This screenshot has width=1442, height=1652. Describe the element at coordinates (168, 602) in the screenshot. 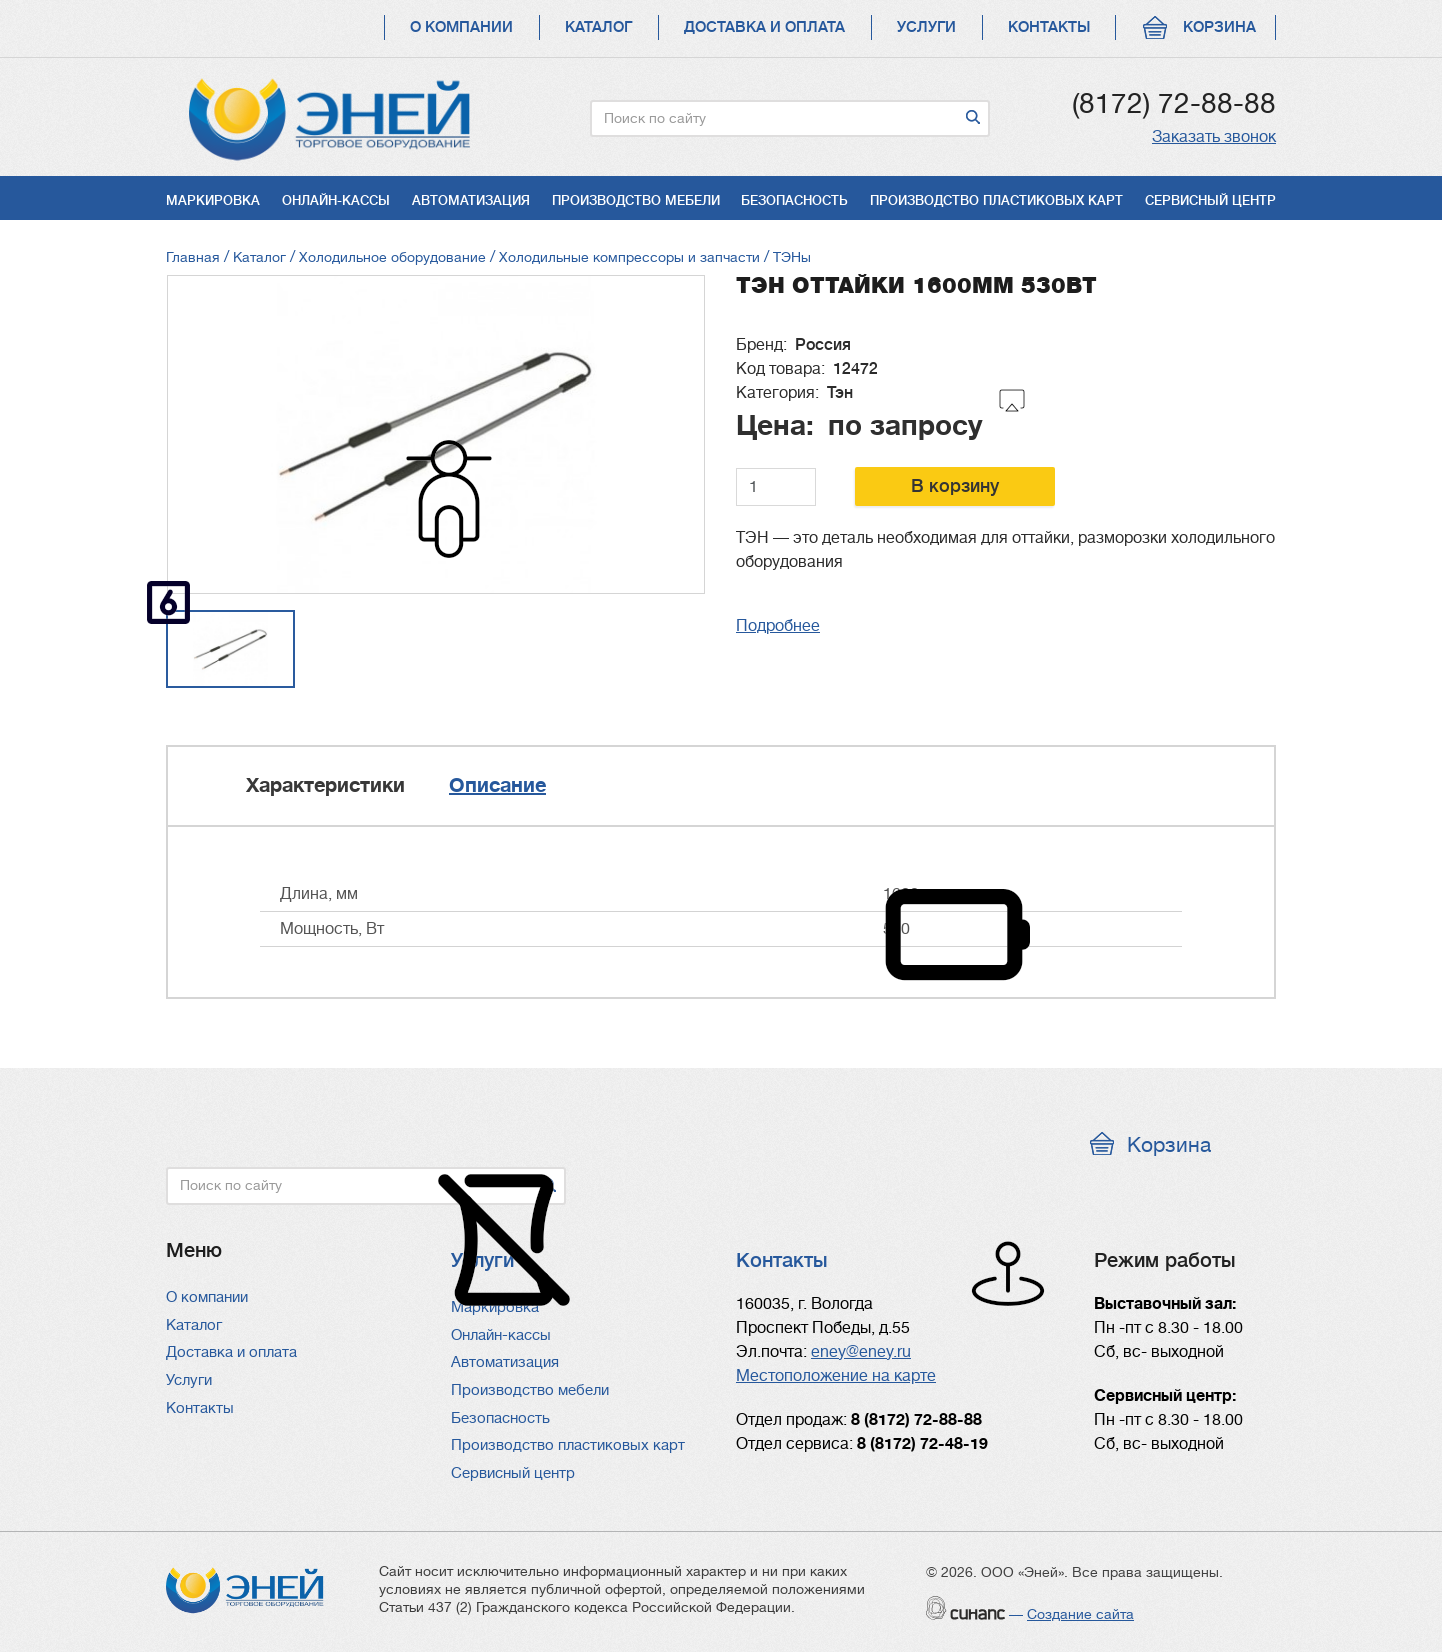

I see `select or input the number six` at that location.